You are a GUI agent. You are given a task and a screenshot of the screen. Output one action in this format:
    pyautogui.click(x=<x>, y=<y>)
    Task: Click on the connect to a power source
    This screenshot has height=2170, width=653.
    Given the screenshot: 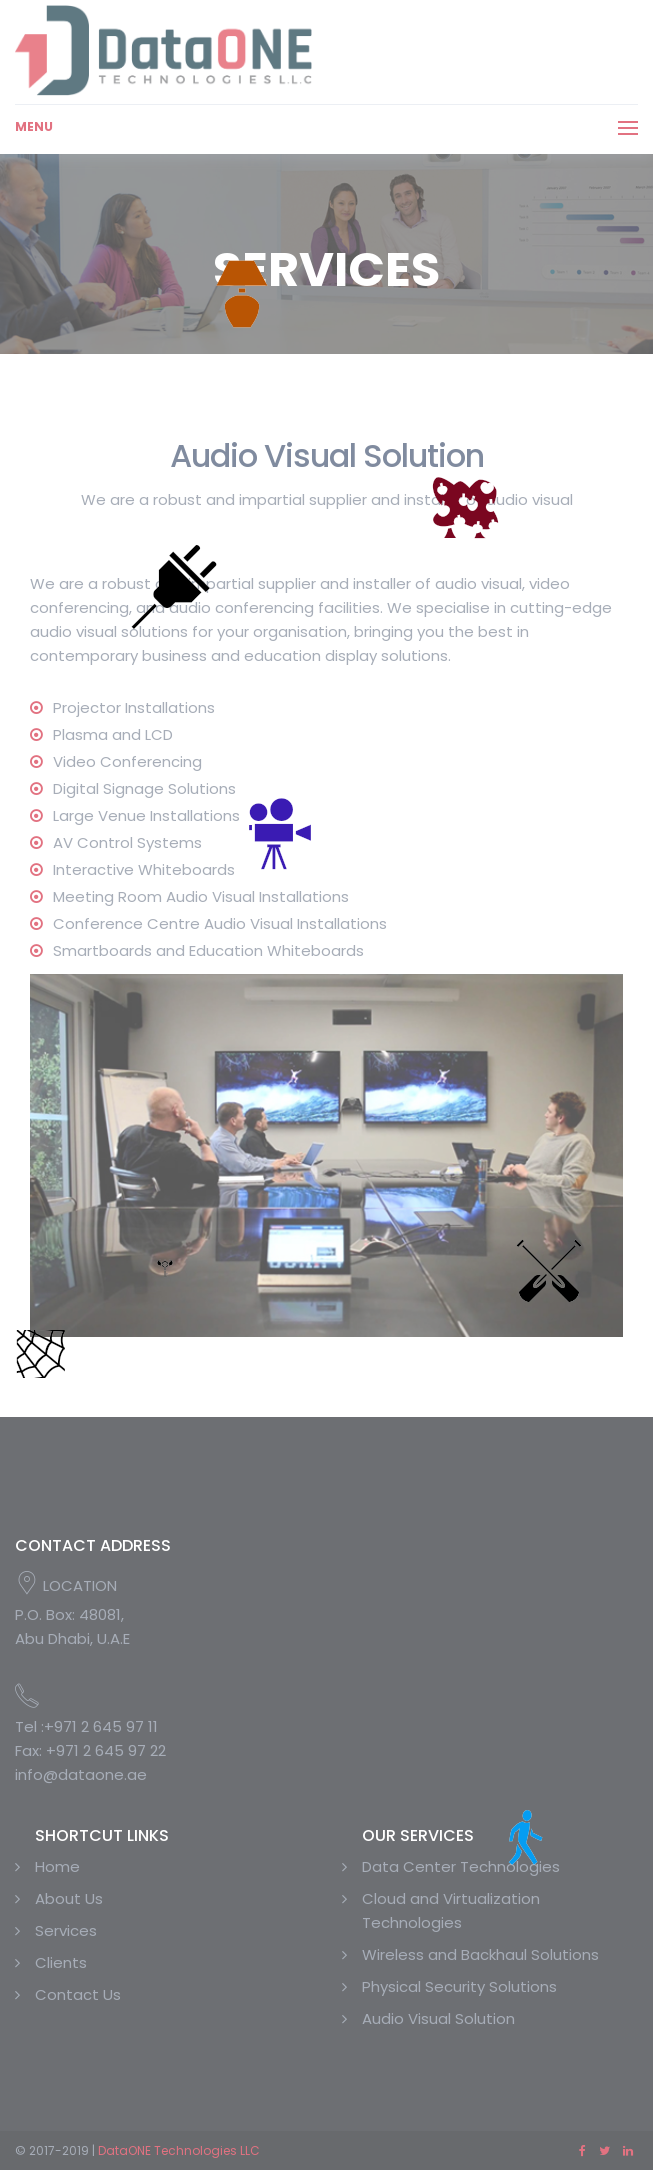 What is the action you would take?
    pyautogui.click(x=174, y=587)
    